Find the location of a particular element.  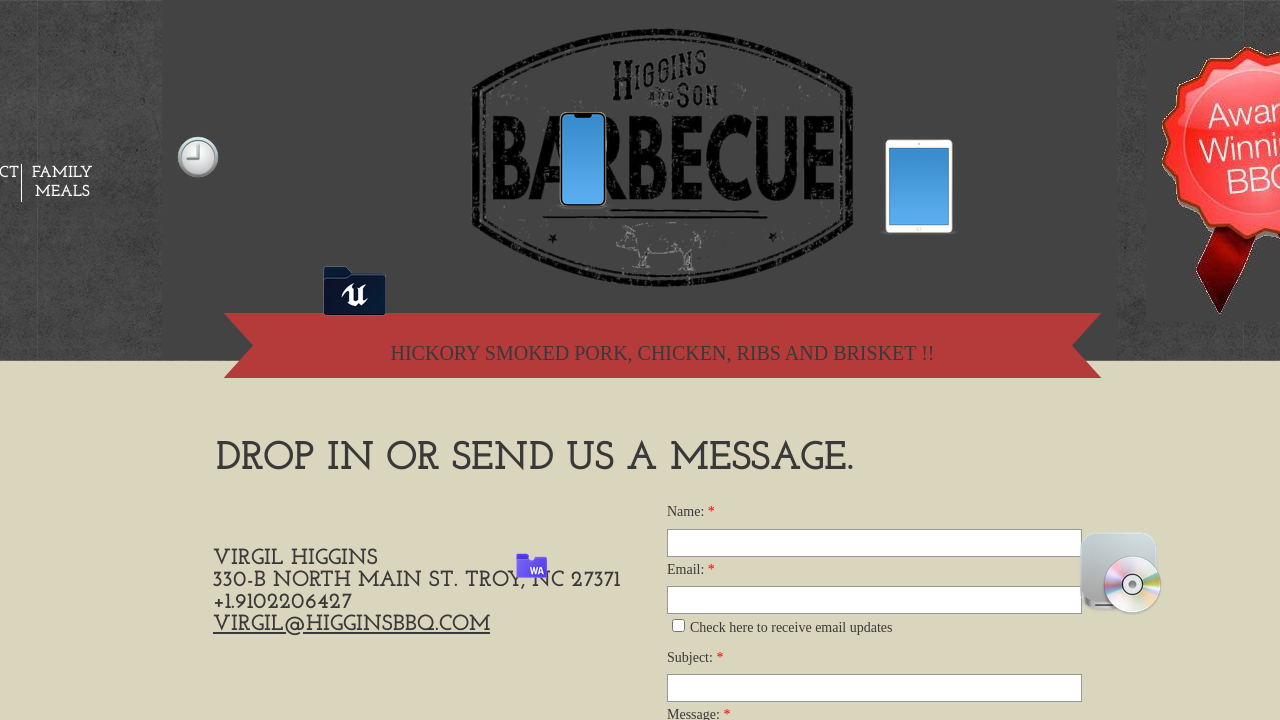

open the DVD player application is located at coordinates (1118, 570).